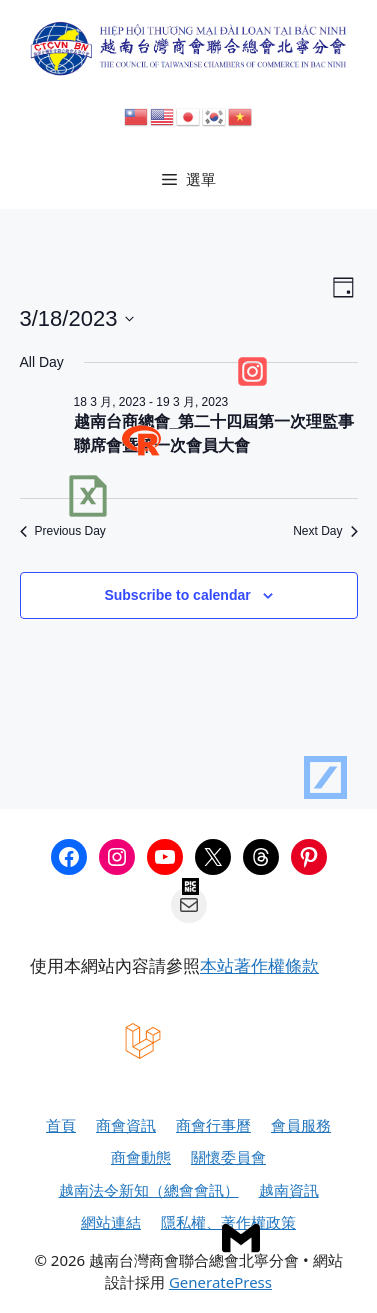 The width and height of the screenshot is (377, 1313). What do you see at coordinates (143, 1041) in the screenshot?
I see `Laravel framework branding or integration` at bounding box center [143, 1041].